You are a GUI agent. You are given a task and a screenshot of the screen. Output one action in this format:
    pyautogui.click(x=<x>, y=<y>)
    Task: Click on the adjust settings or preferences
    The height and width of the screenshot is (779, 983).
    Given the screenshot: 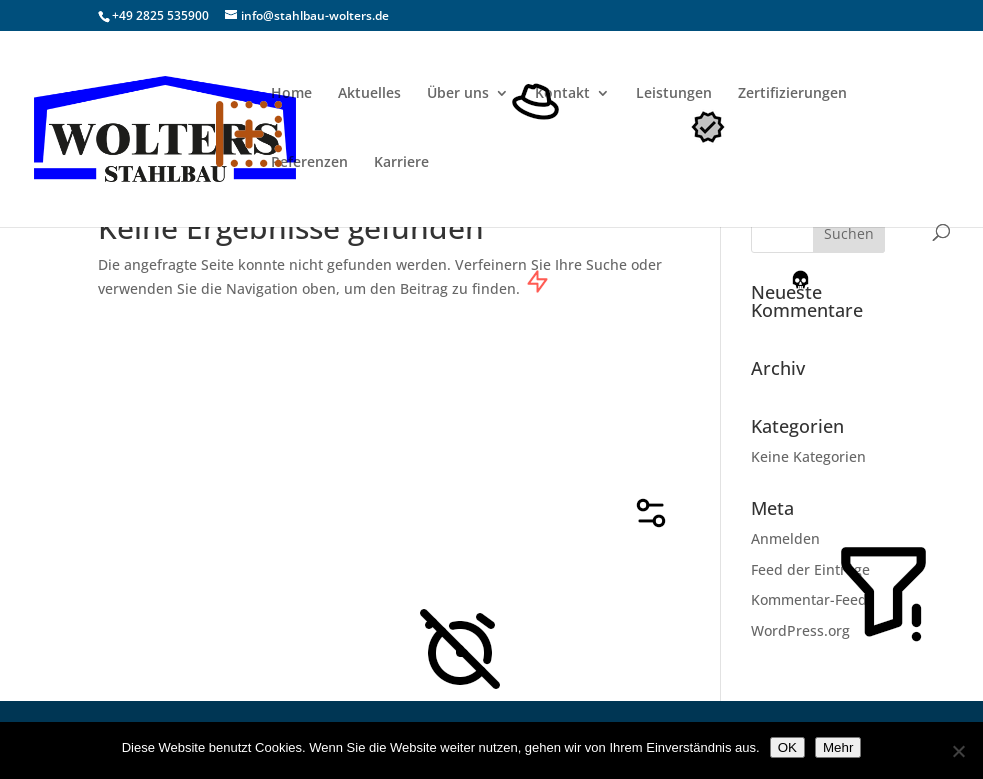 What is the action you would take?
    pyautogui.click(x=651, y=513)
    